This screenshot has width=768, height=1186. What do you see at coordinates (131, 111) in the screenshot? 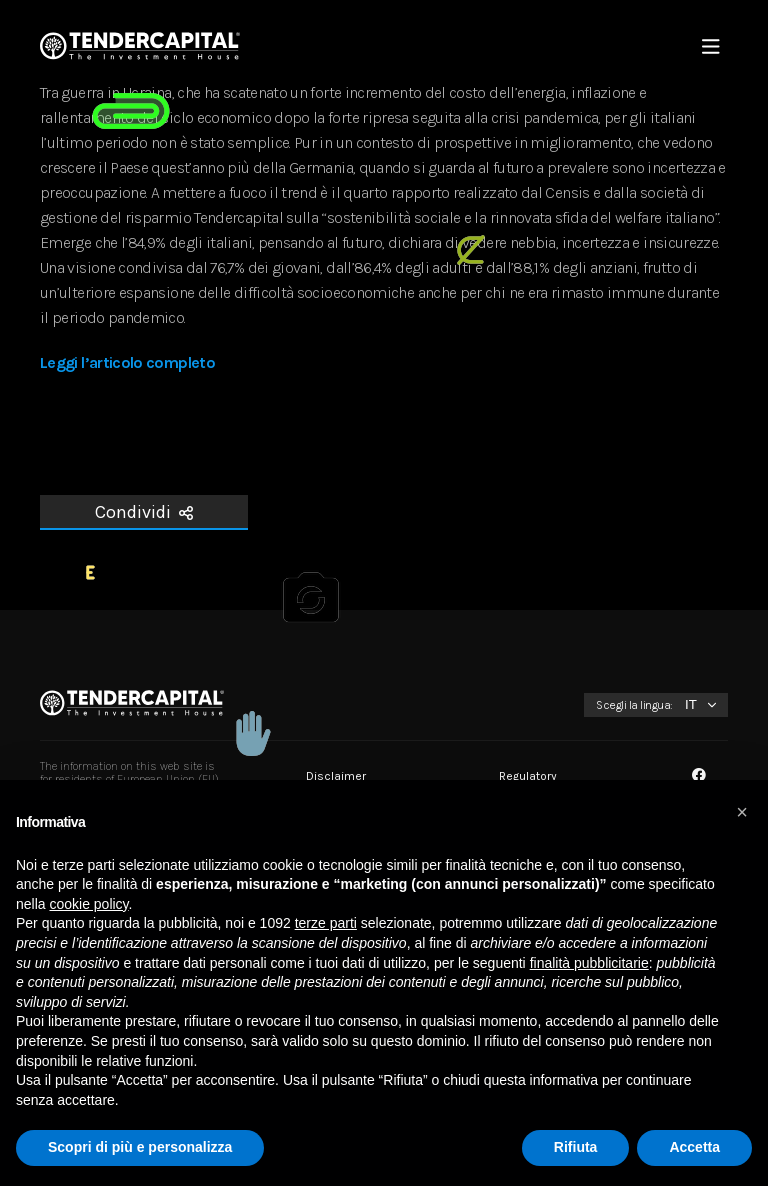
I see `attach a file to your message` at bounding box center [131, 111].